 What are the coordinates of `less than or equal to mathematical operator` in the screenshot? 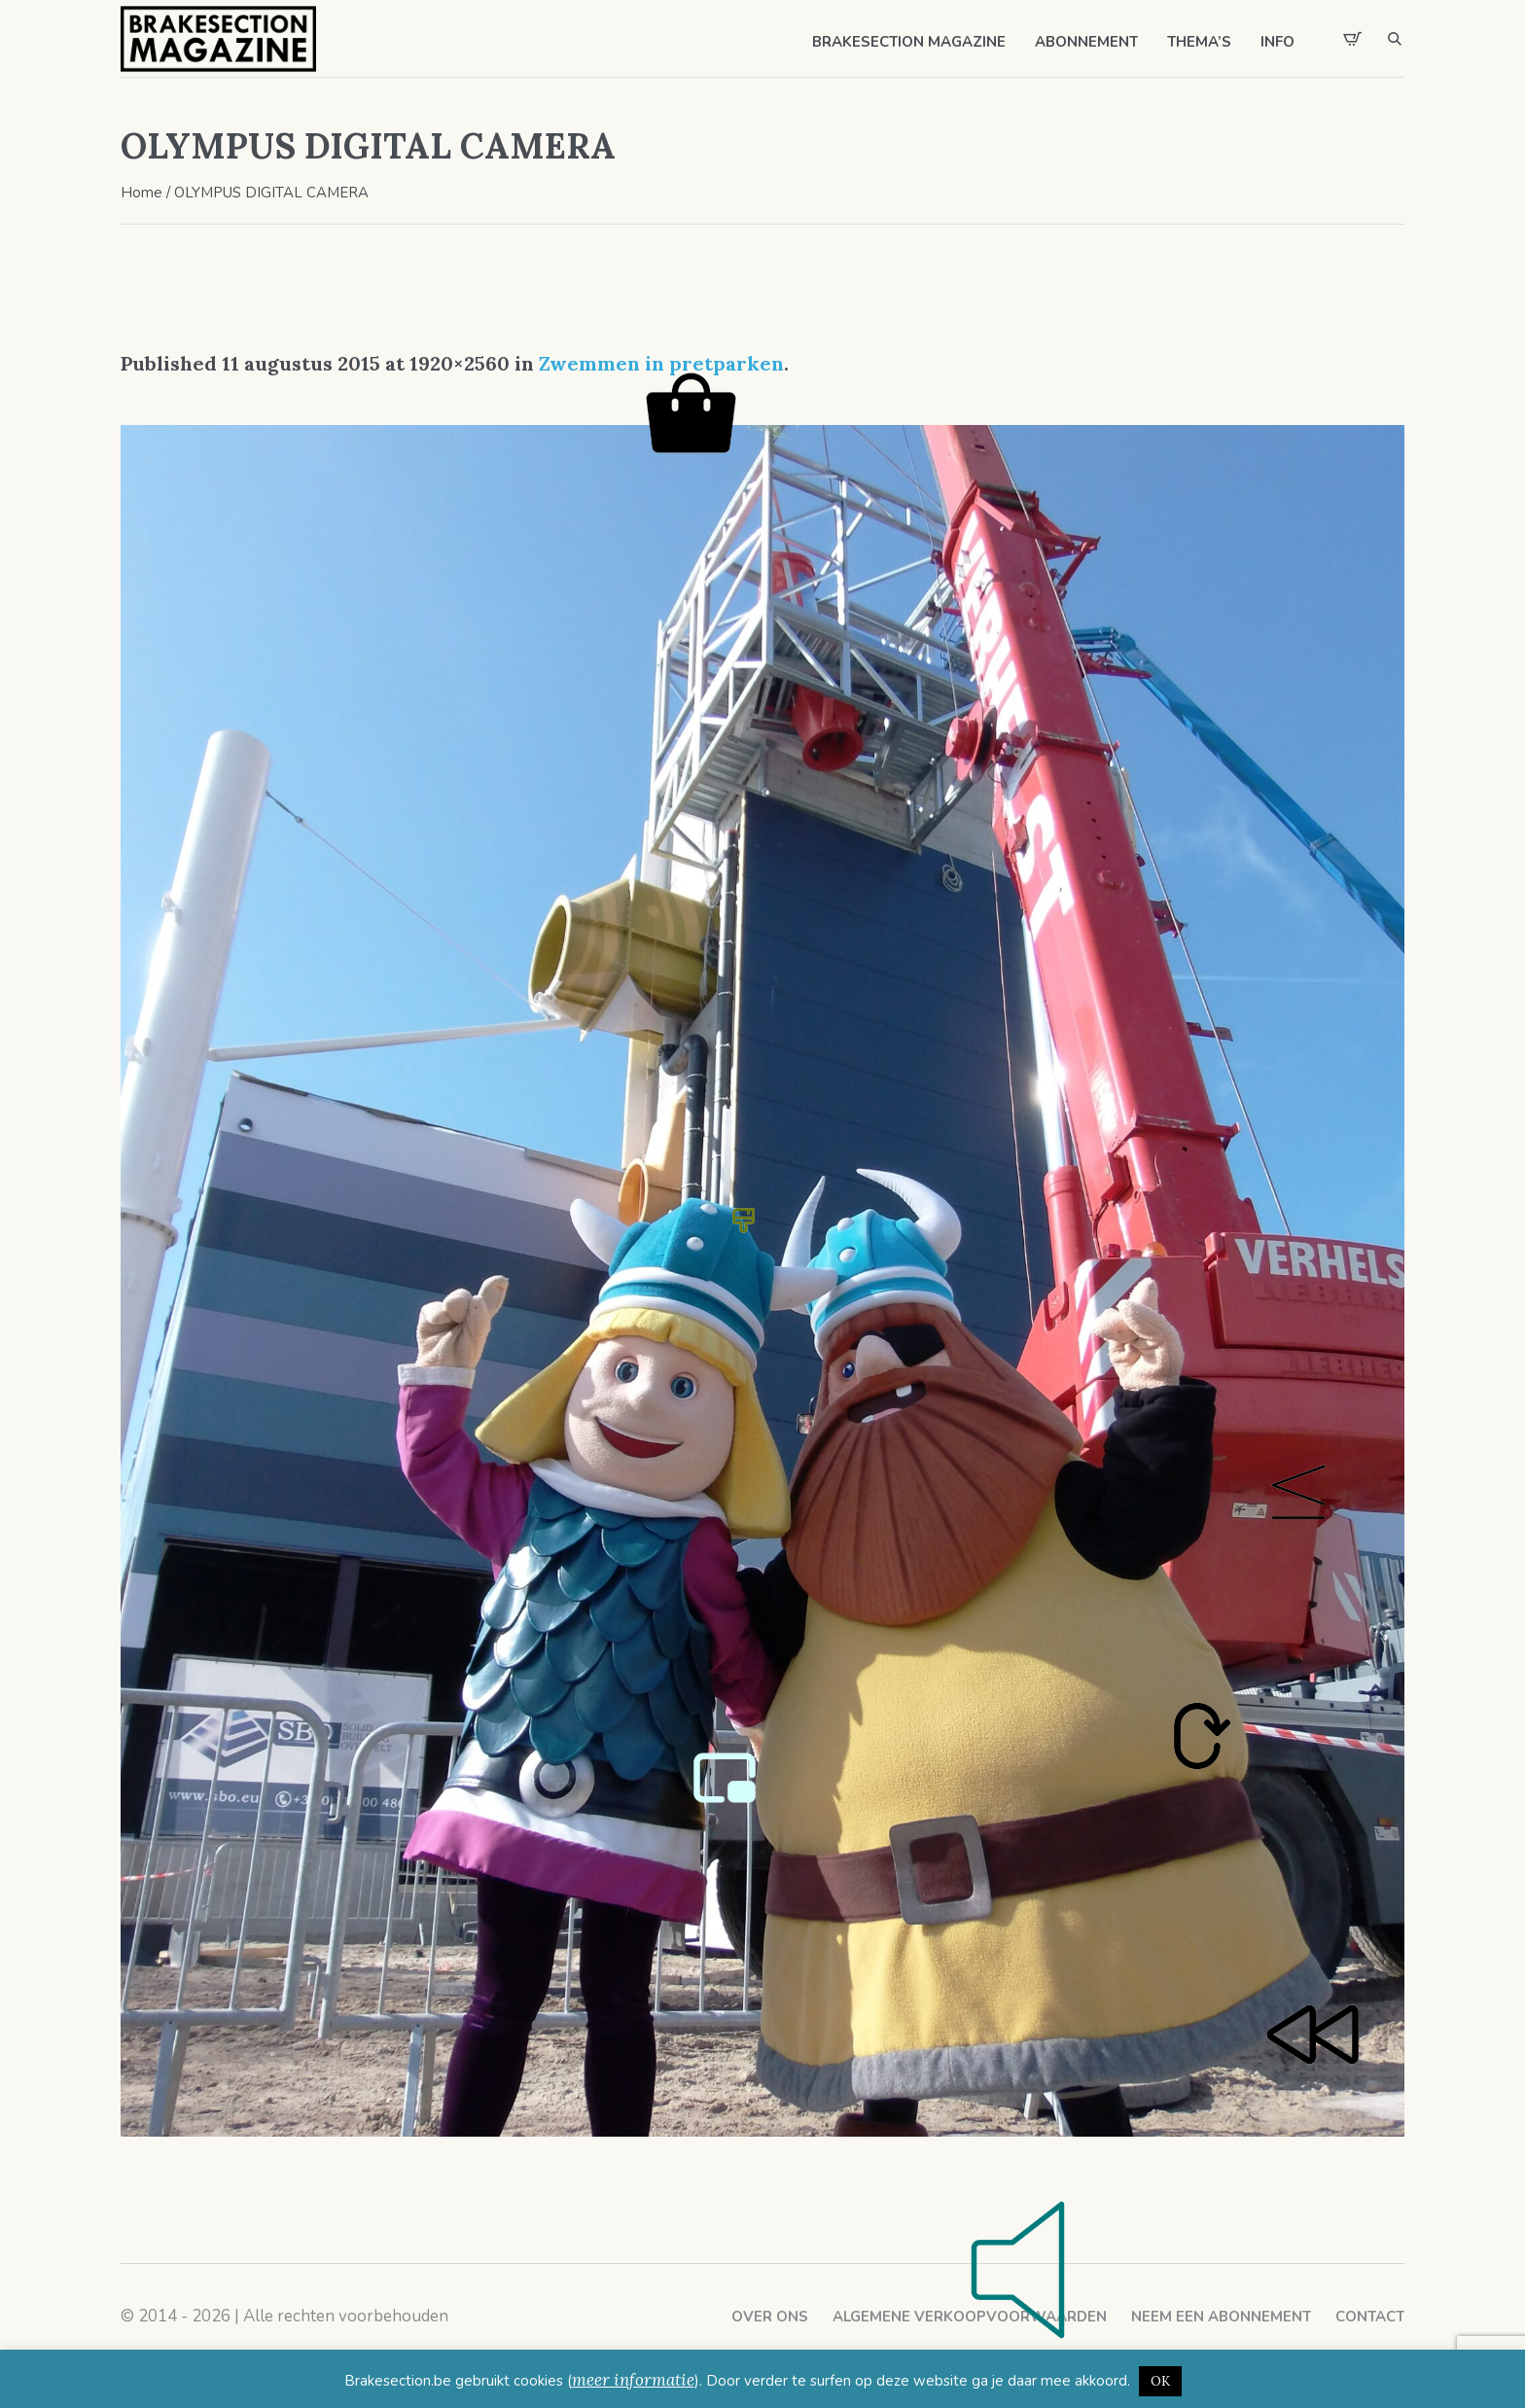 It's located at (1299, 1493).